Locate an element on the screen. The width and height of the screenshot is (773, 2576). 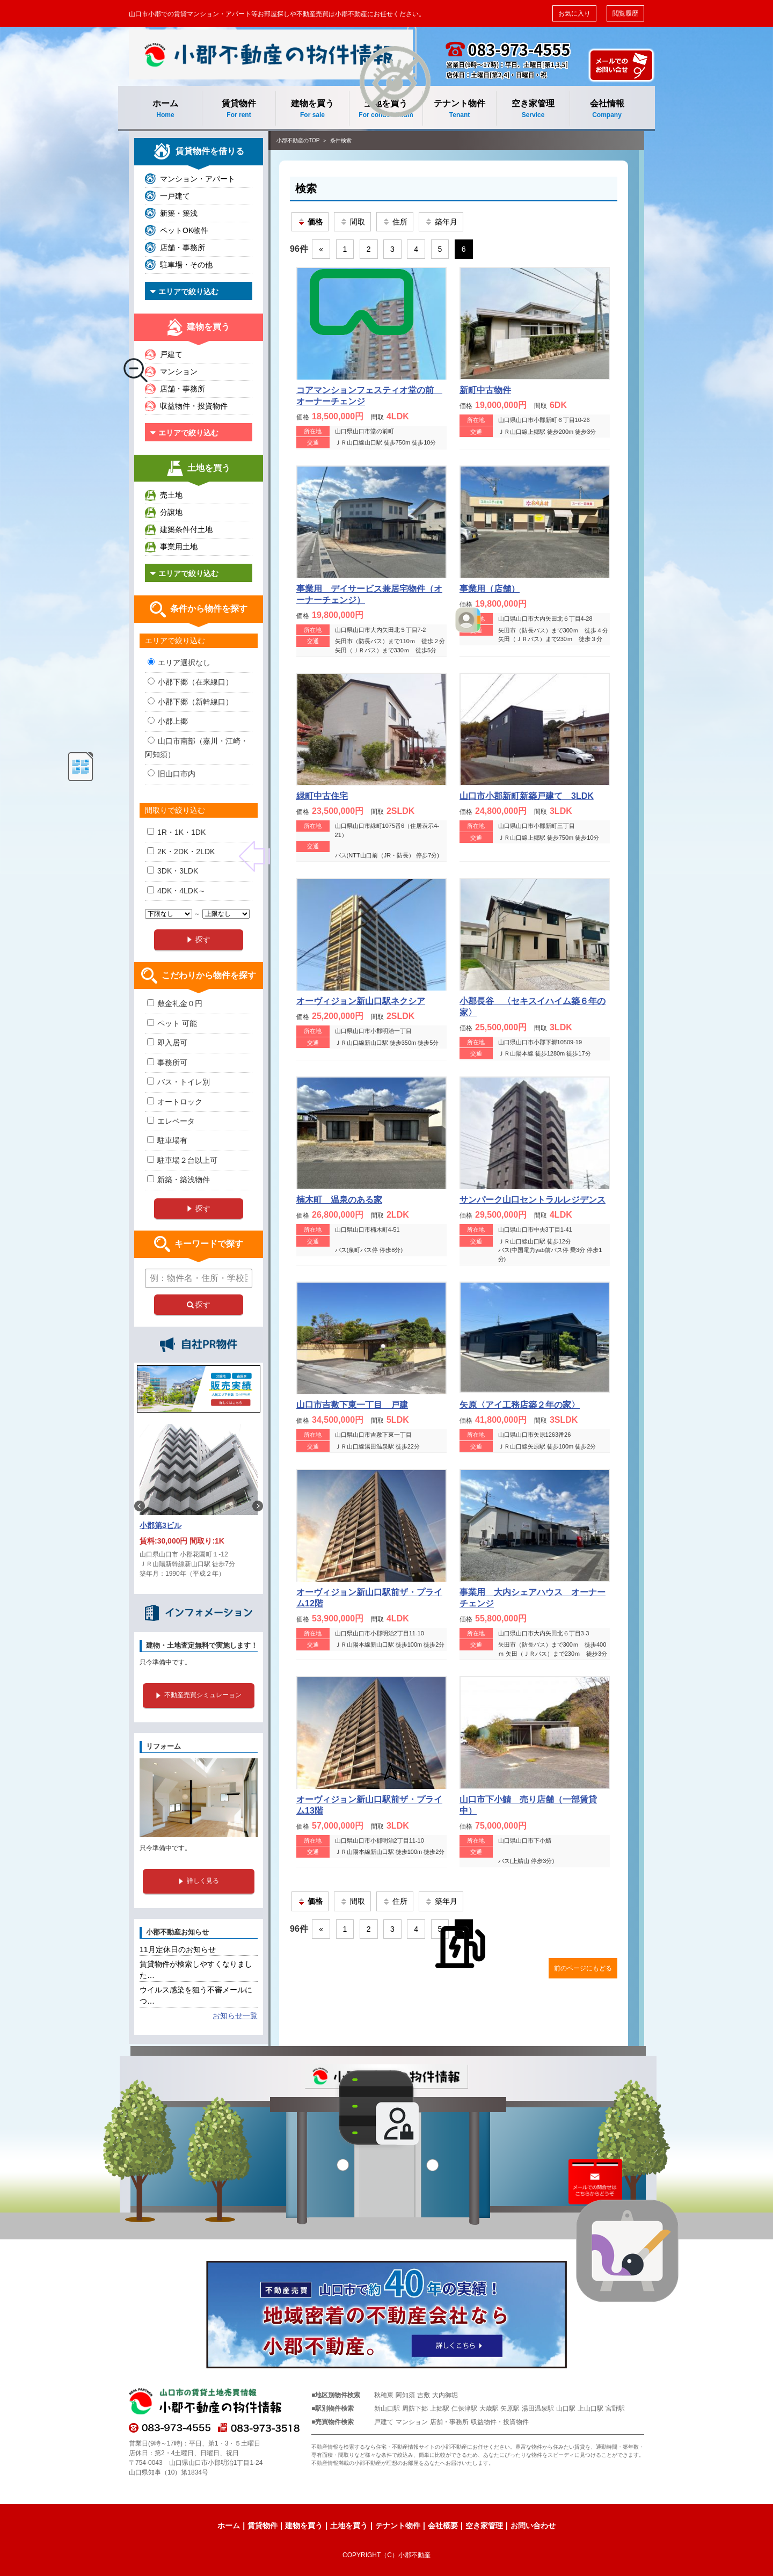
libreoffice master document file type is located at coordinates (81, 767).